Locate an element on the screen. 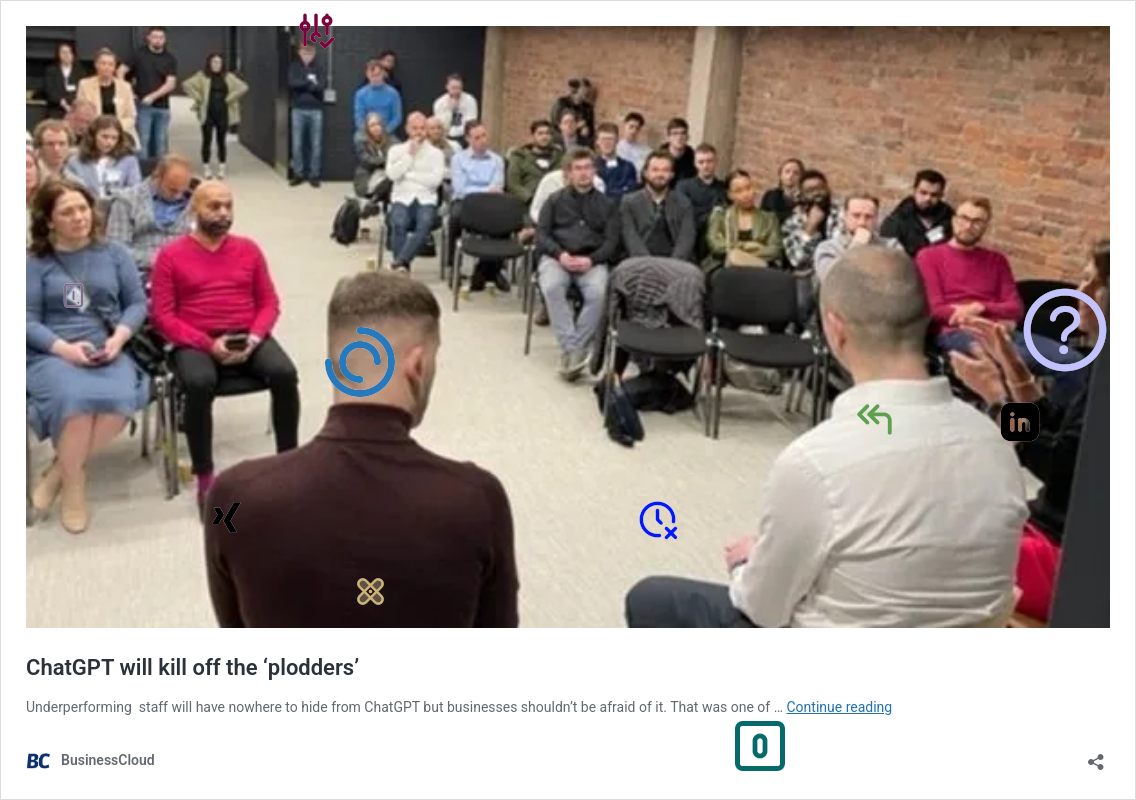 The height and width of the screenshot is (800, 1136). play a card game is located at coordinates (73, 295).